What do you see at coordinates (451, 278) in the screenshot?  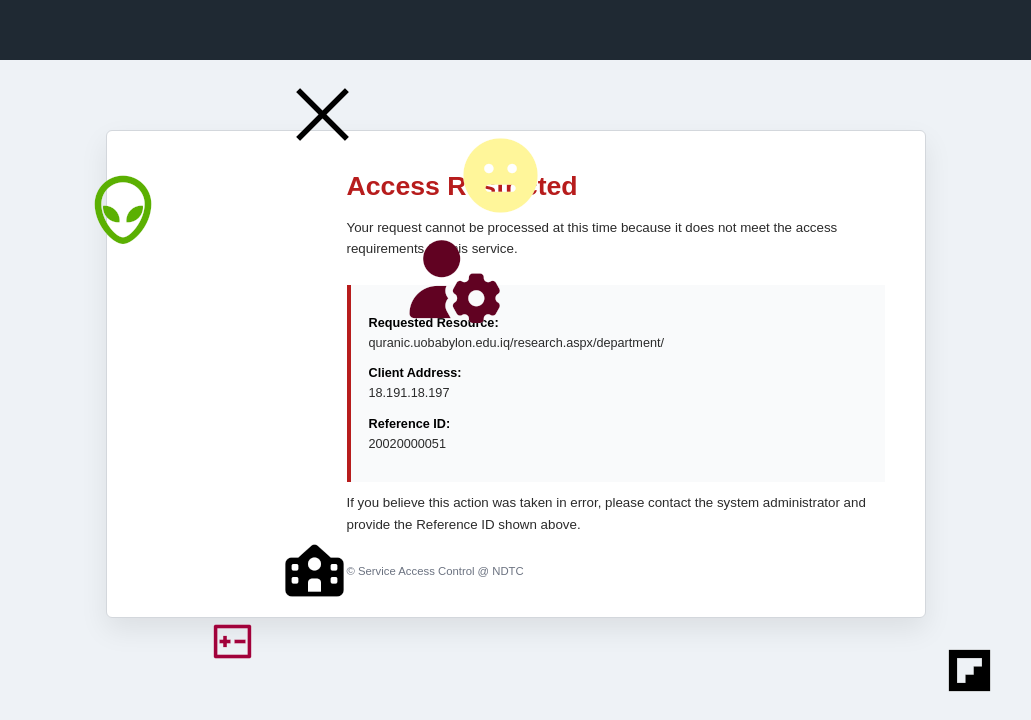 I see `access user settings` at bounding box center [451, 278].